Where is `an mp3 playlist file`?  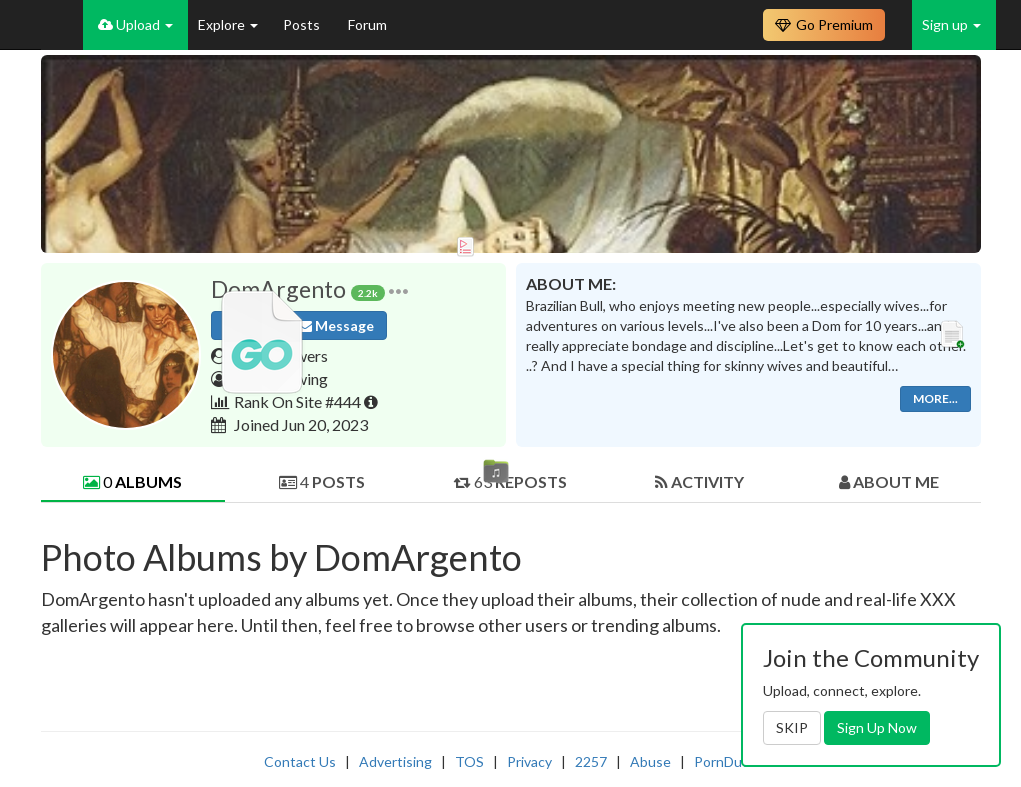 an mp3 playlist file is located at coordinates (465, 246).